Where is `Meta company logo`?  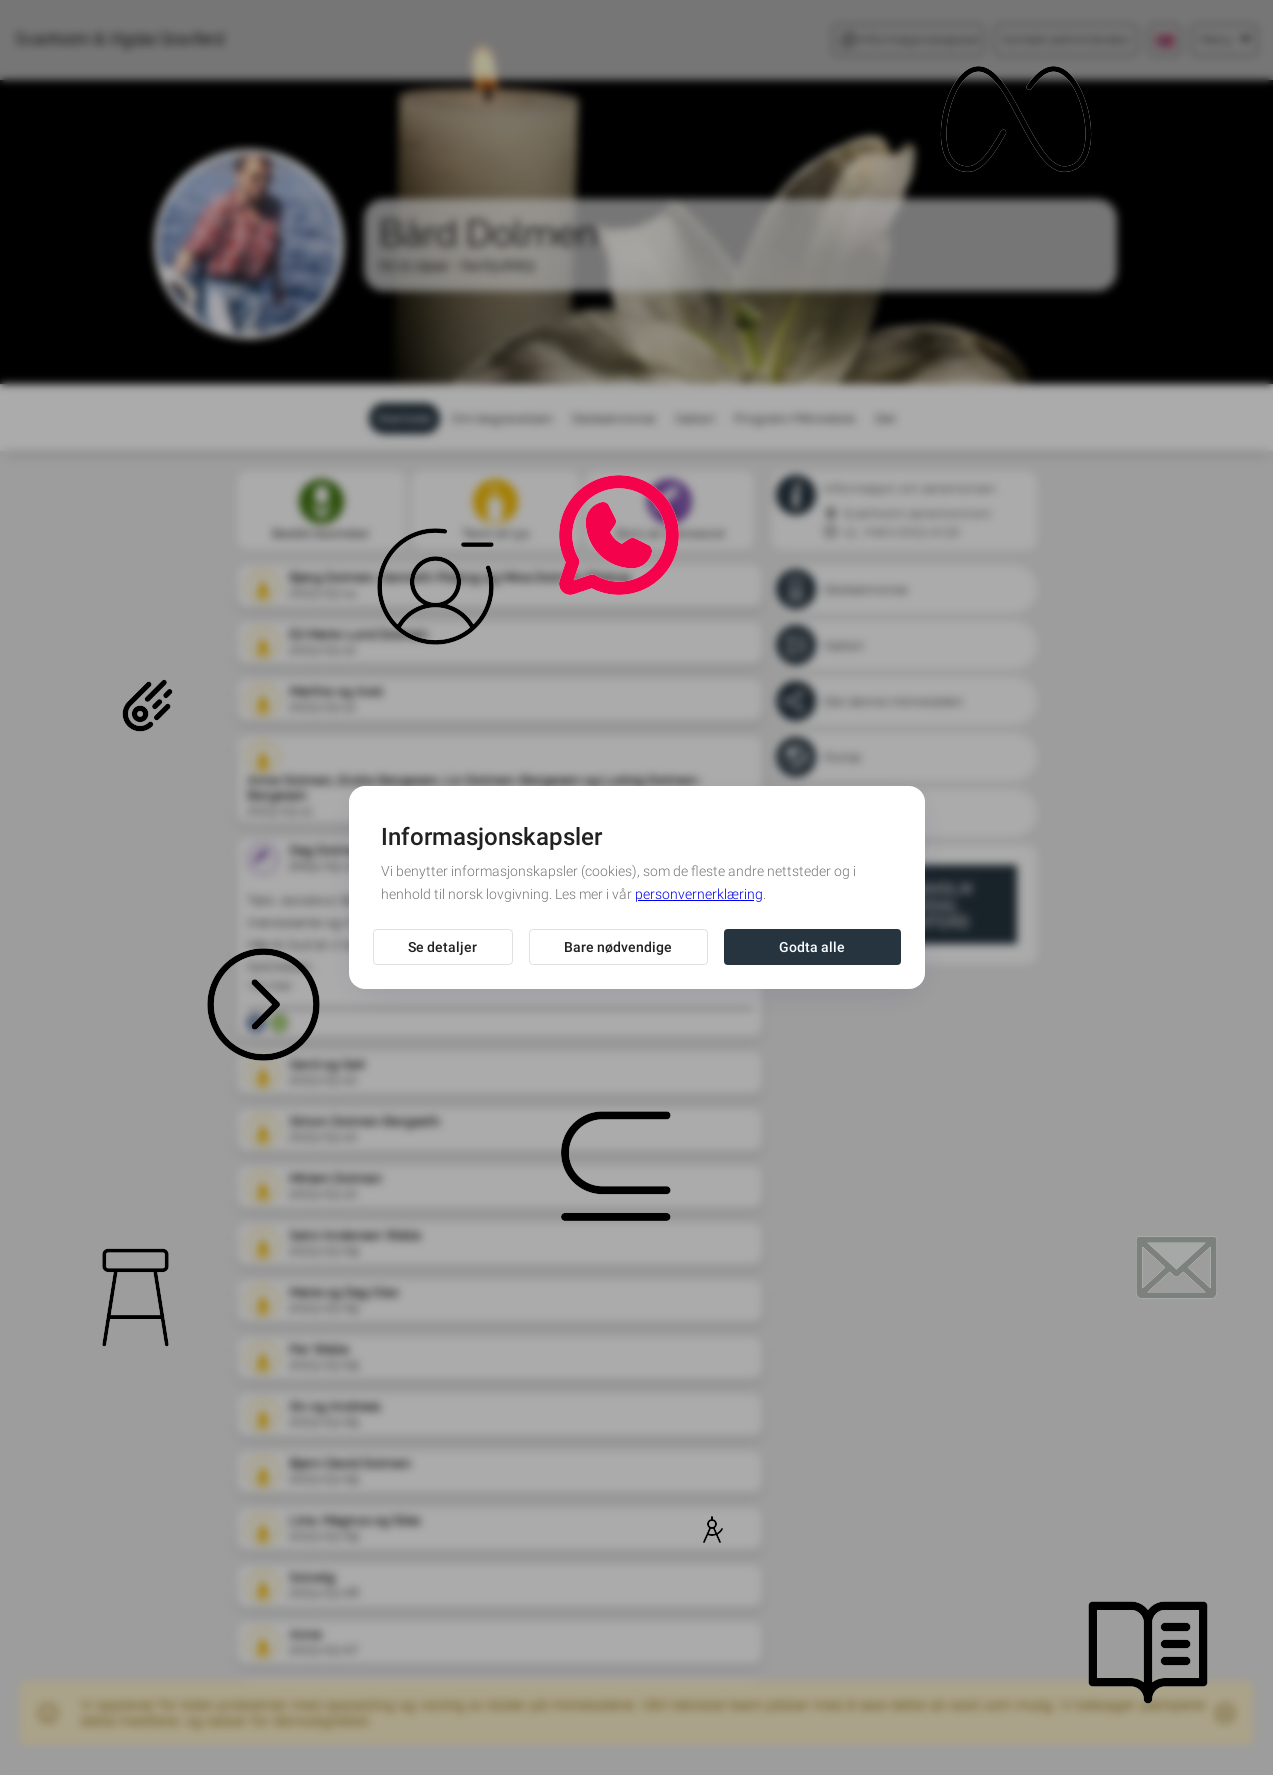
Meta company logo is located at coordinates (1016, 119).